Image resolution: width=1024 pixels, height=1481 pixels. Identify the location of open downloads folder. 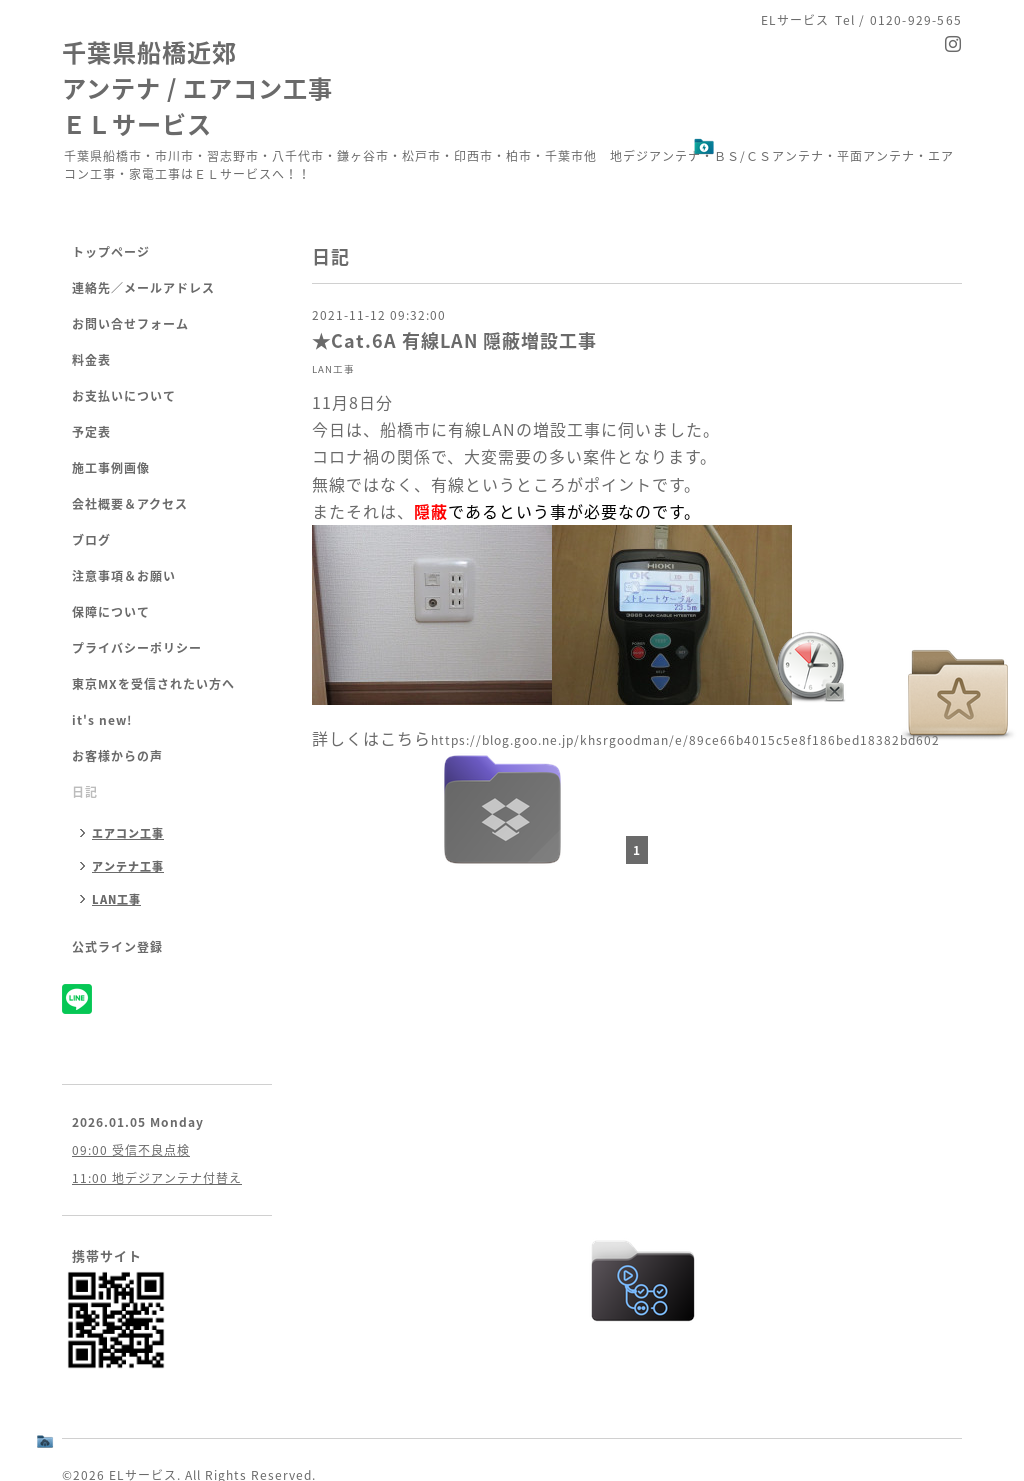
(45, 1442).